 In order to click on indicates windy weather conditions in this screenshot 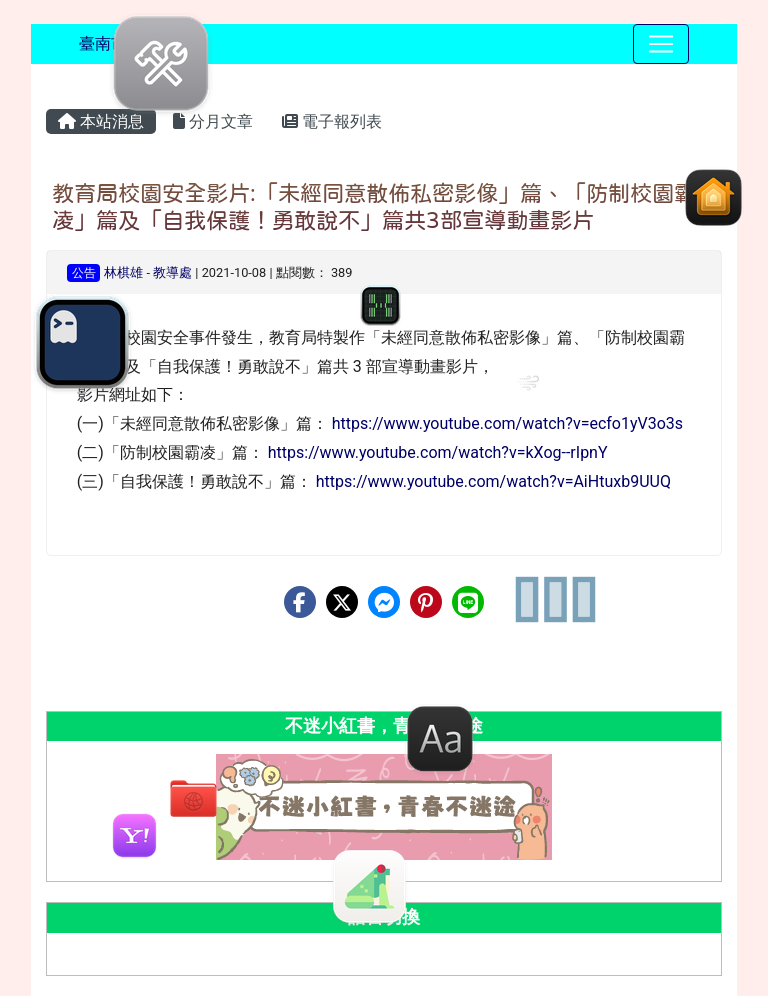, I will do `click(528, 383)`.